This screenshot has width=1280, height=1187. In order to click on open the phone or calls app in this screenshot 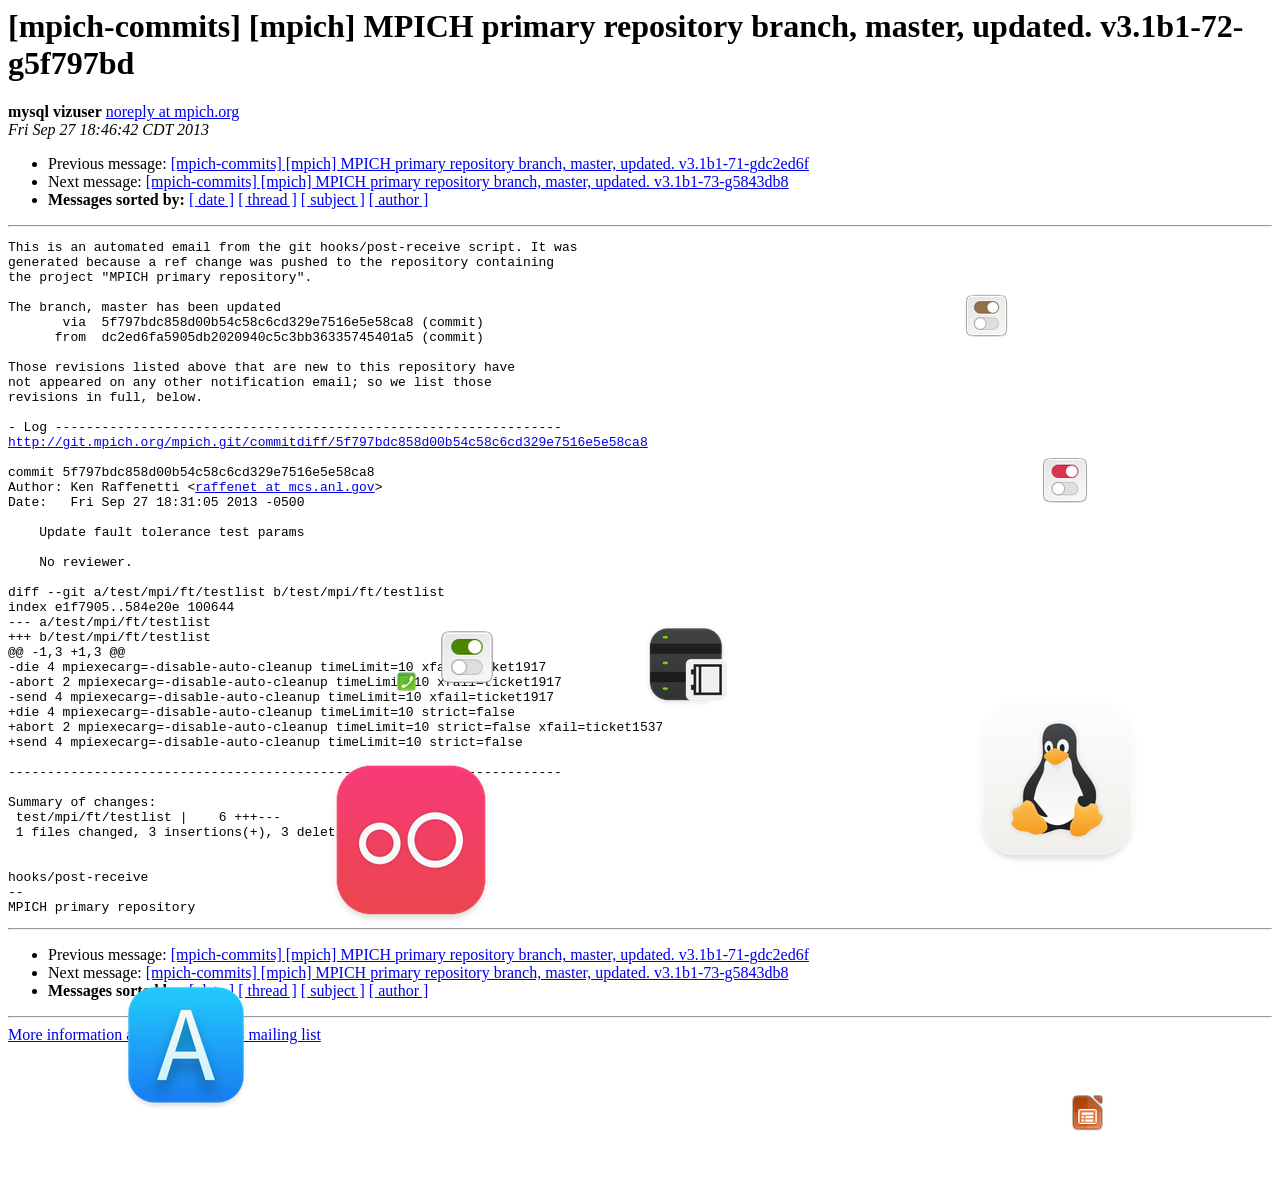, I will do `click(406, 681)`.